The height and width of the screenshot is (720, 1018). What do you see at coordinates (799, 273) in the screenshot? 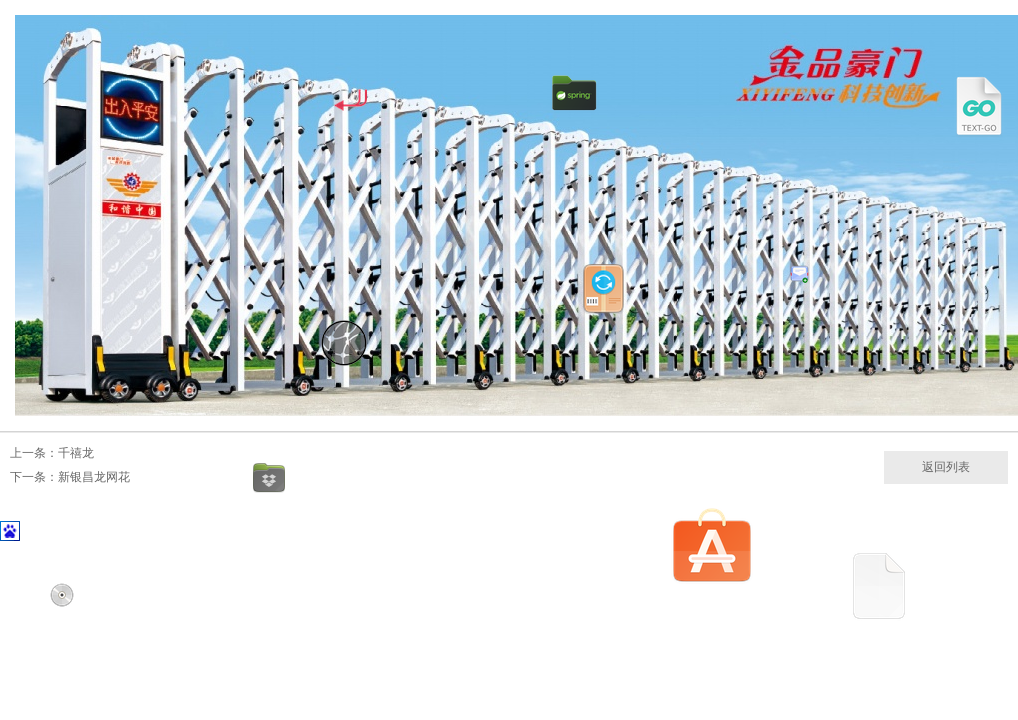
I see `compose a new email message` at bounding box center [799, 273].